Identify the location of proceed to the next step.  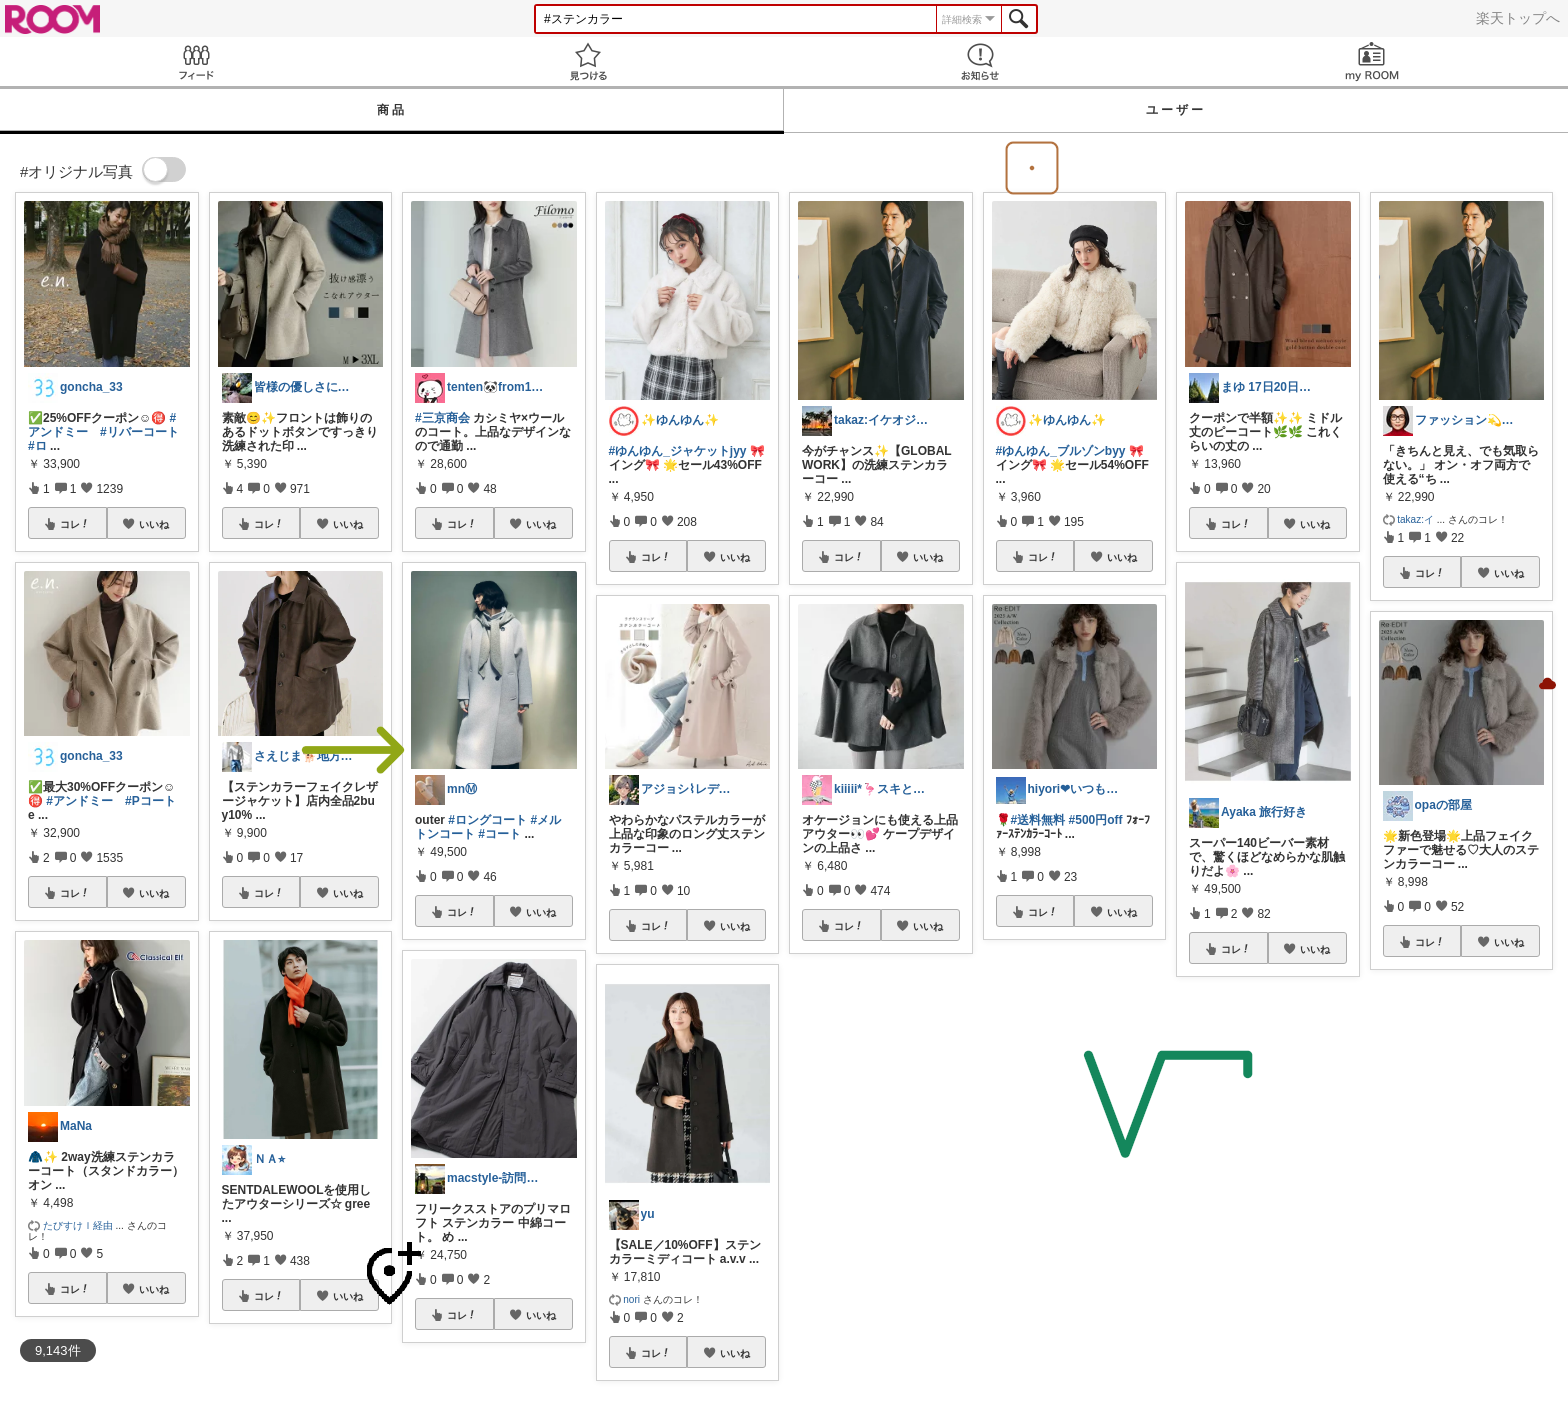
(353, 750).